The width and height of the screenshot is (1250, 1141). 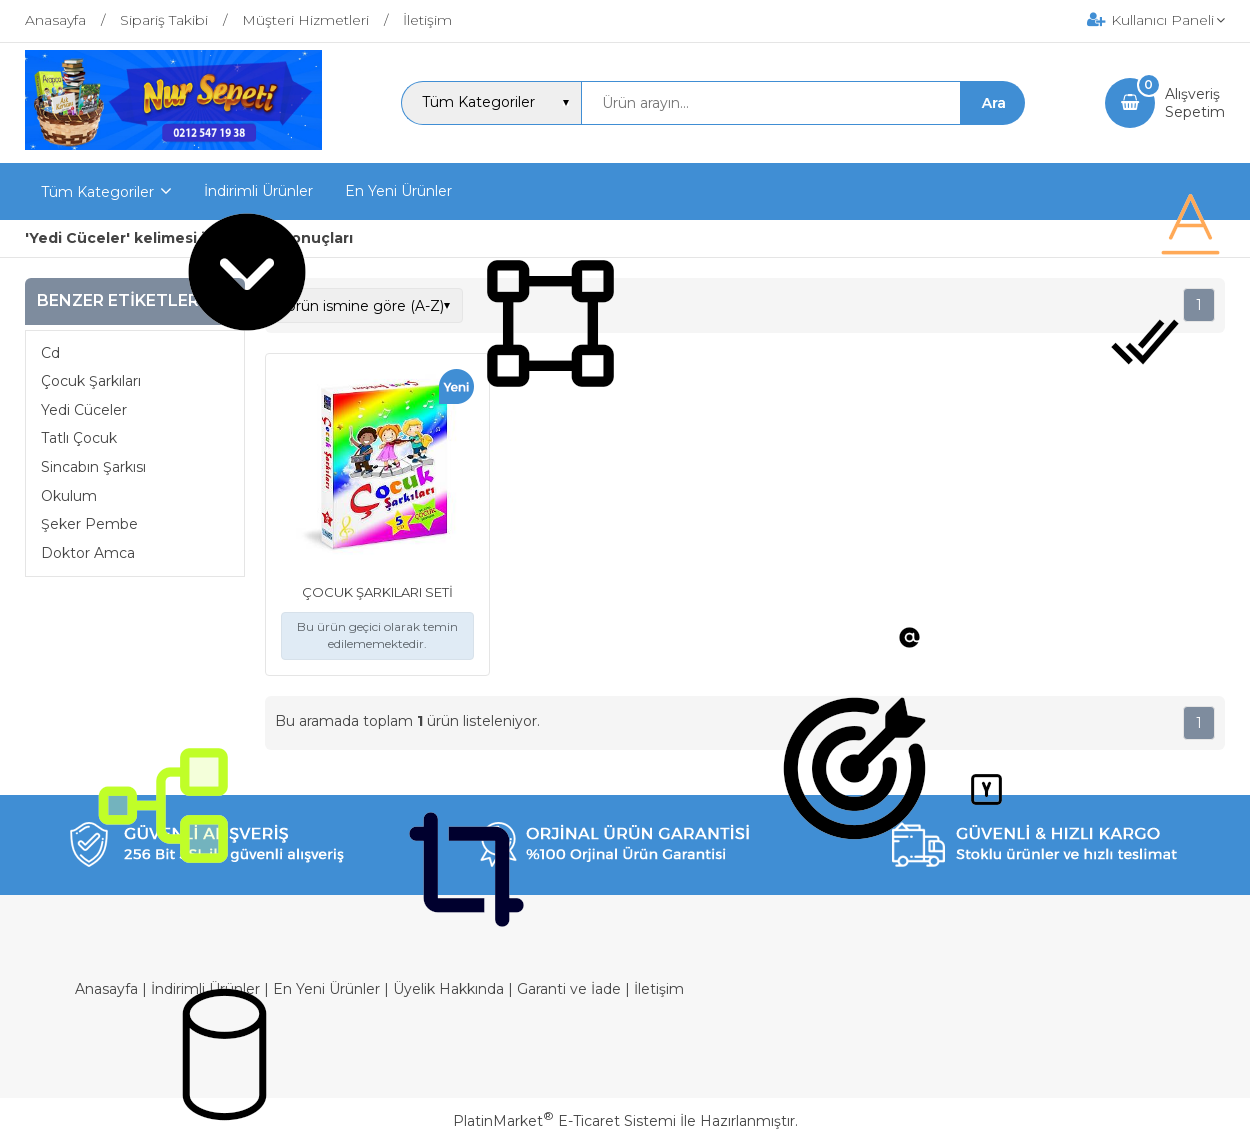 What do you see at coordinates (1145, 342) in the screenshot?
I see `indicates message has been read or delivered` at bounding box center [1145, 342].